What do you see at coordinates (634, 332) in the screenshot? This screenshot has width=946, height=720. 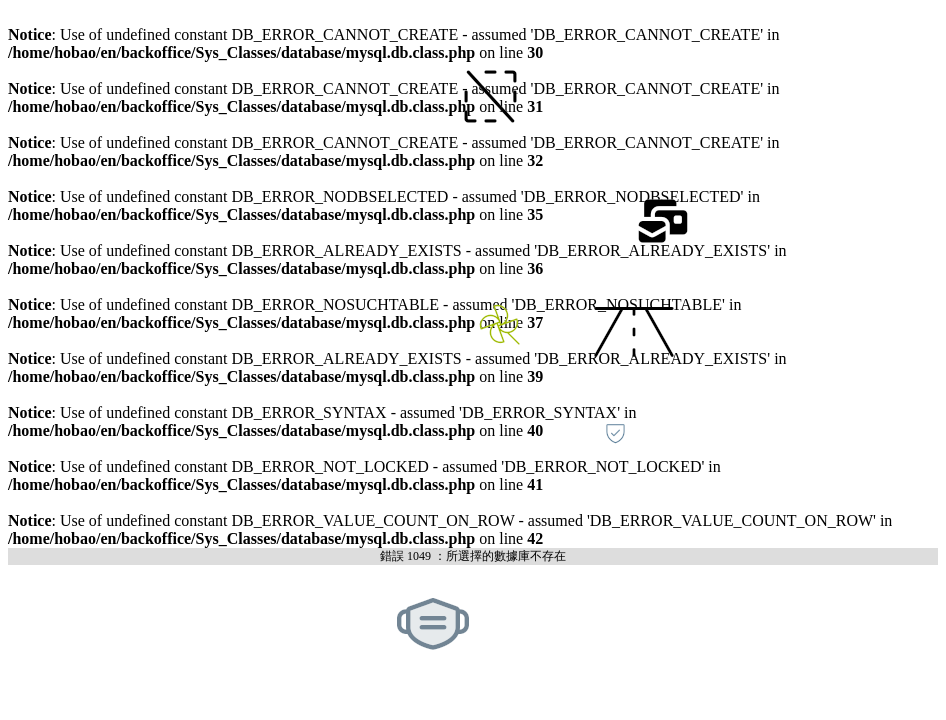 I see `view directions or navigation` at bounding box center [634, 332].